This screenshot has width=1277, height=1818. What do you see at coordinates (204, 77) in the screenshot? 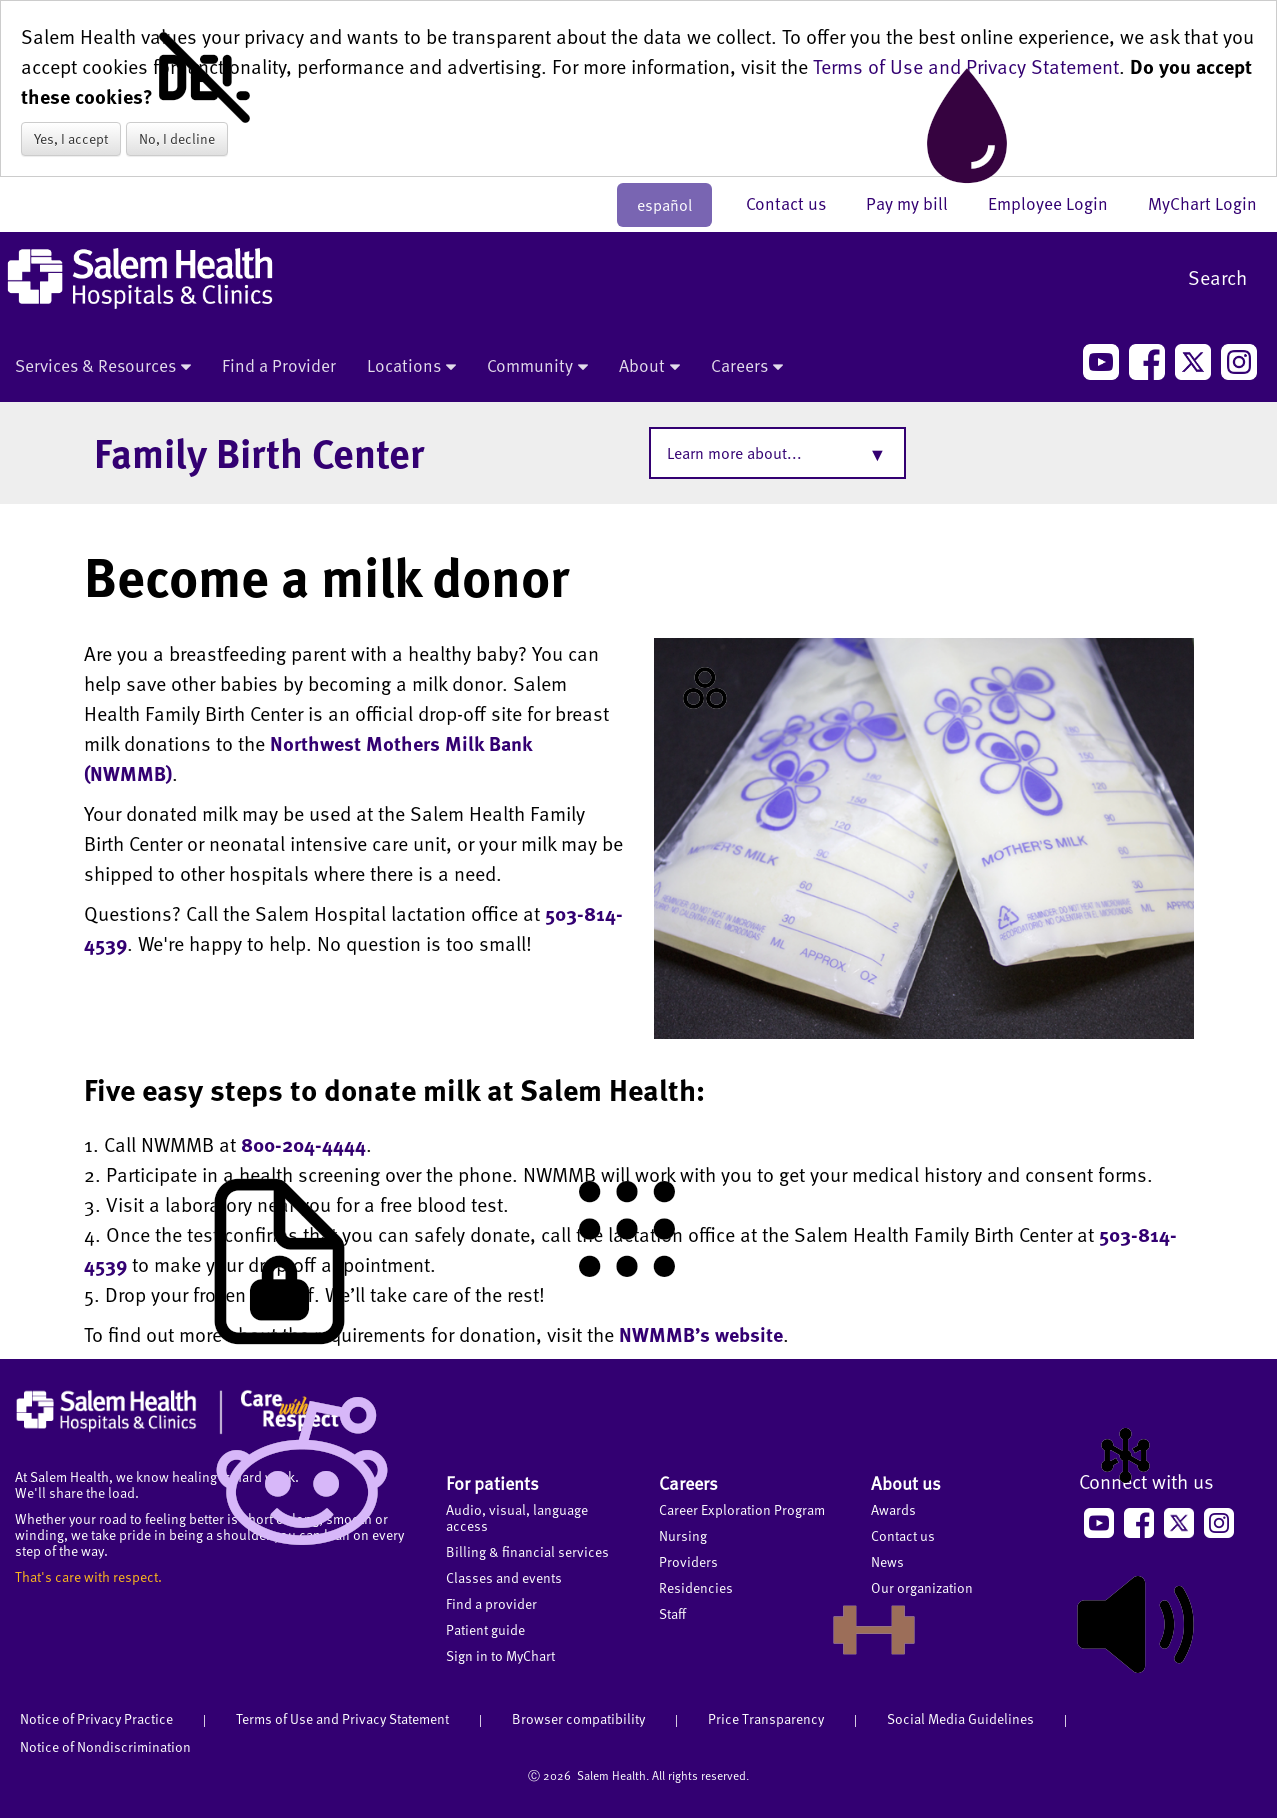
I see `http delete request disabled or unavailable` at bounding box center [204, 77].